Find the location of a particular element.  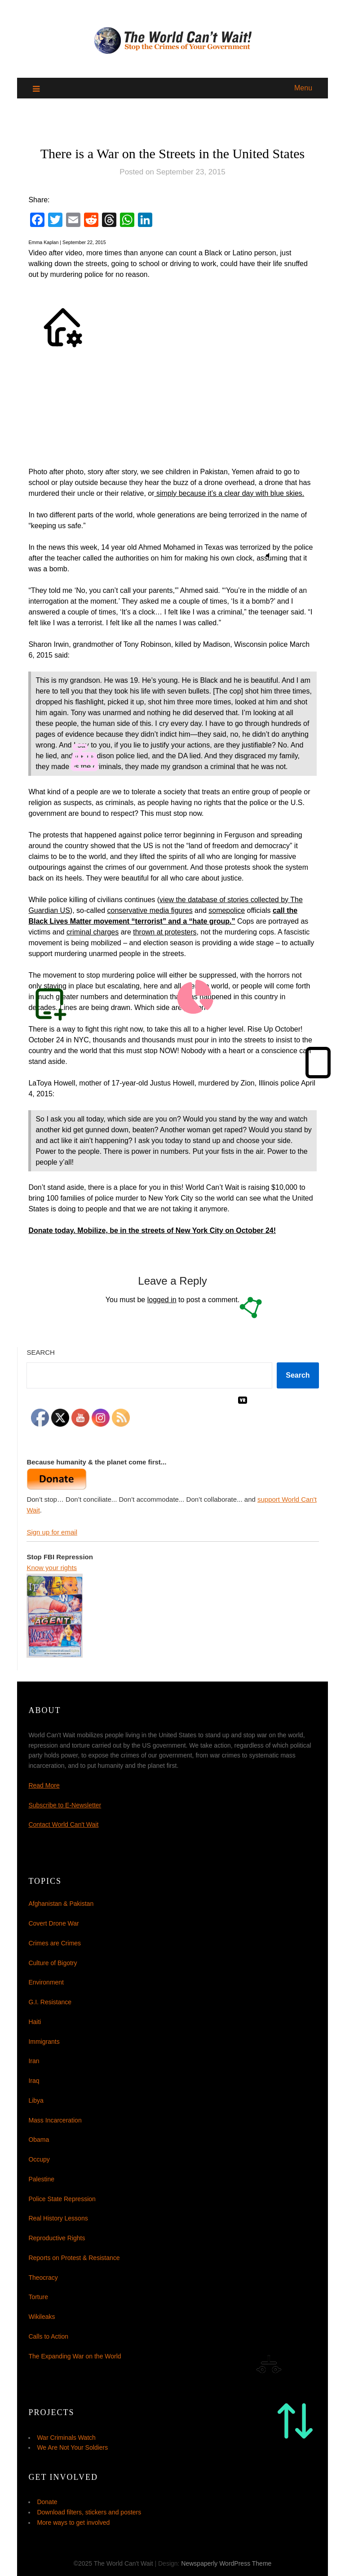

represents a vertical card or panel layout is located at coordinates (318, 1063).